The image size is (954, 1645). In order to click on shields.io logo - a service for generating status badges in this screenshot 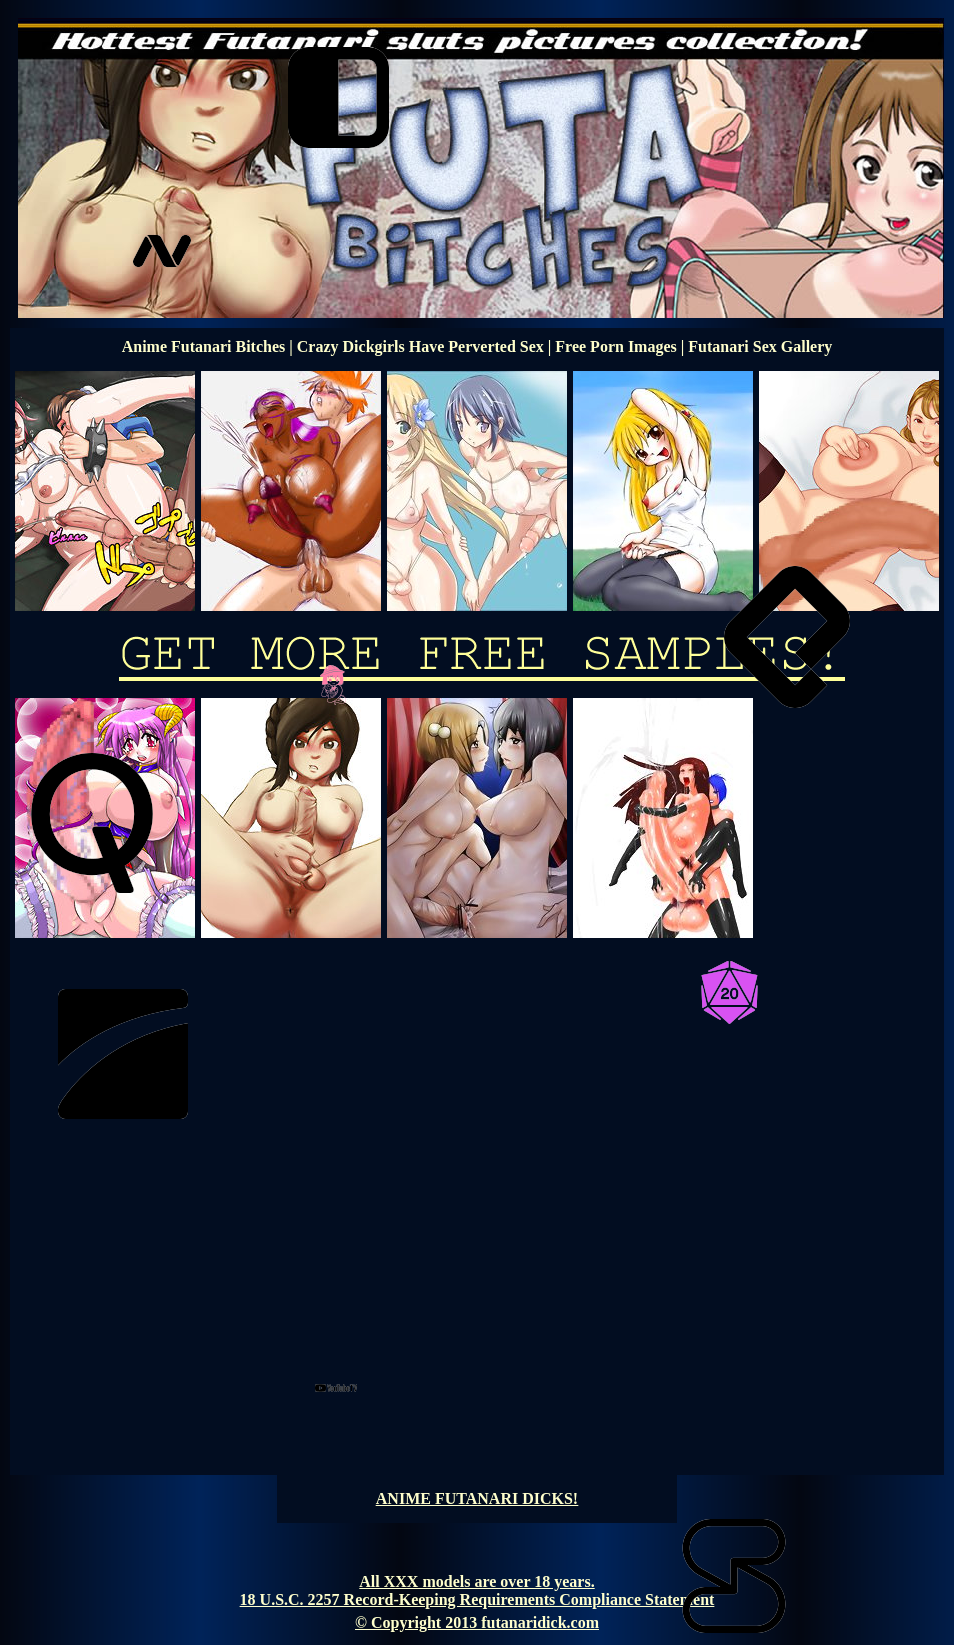, I will do `click(338, 97)`.